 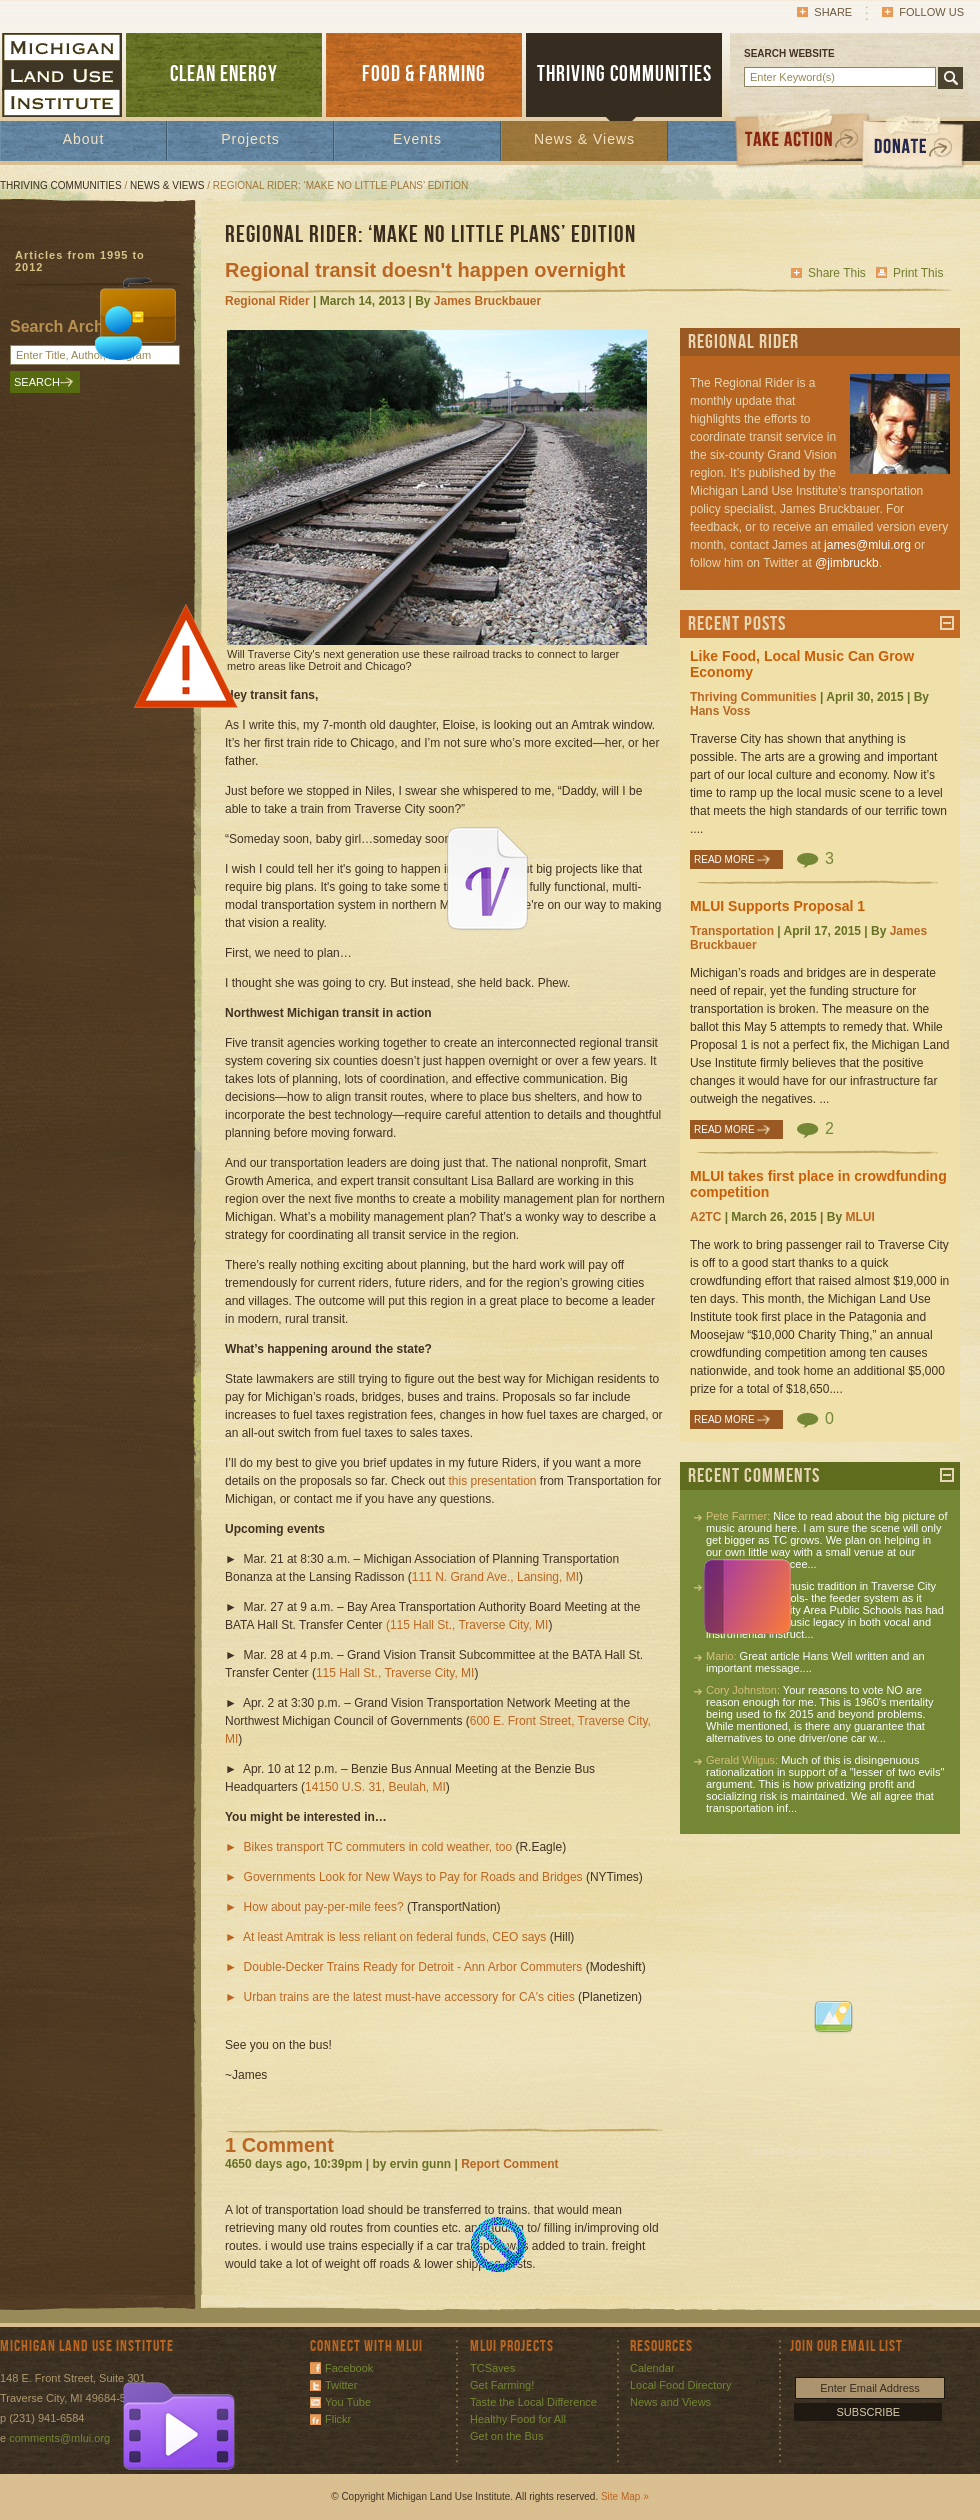 I want to click on access the desktop folder, so click(x=747, y=1593).